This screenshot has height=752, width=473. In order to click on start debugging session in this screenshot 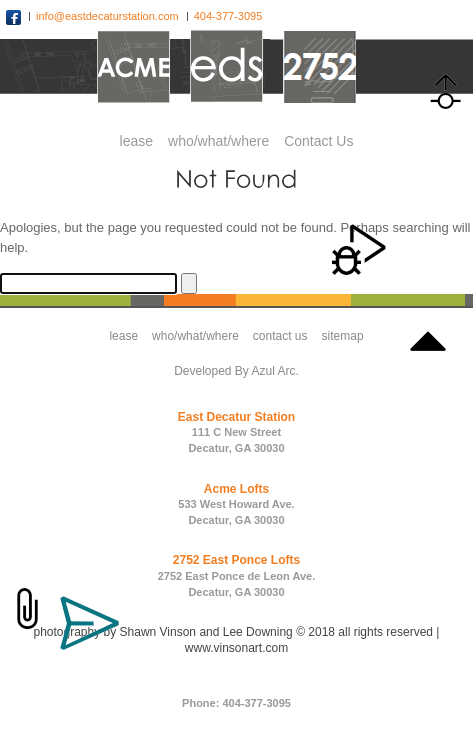, I will do `click(361, 246)`.